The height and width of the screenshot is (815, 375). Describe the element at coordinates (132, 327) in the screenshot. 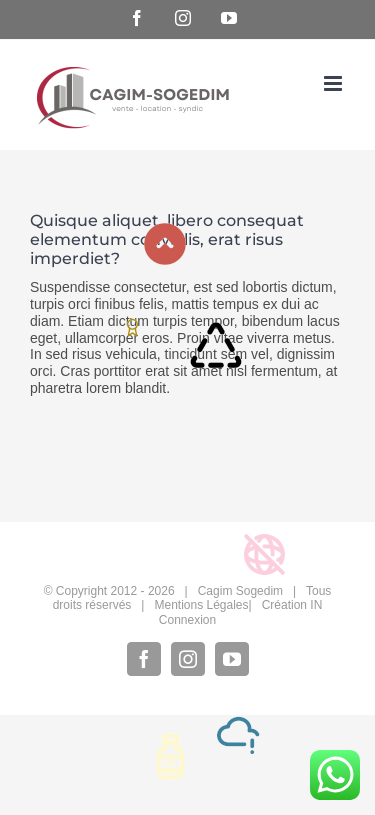

I see `view achievements or awards` at that location.